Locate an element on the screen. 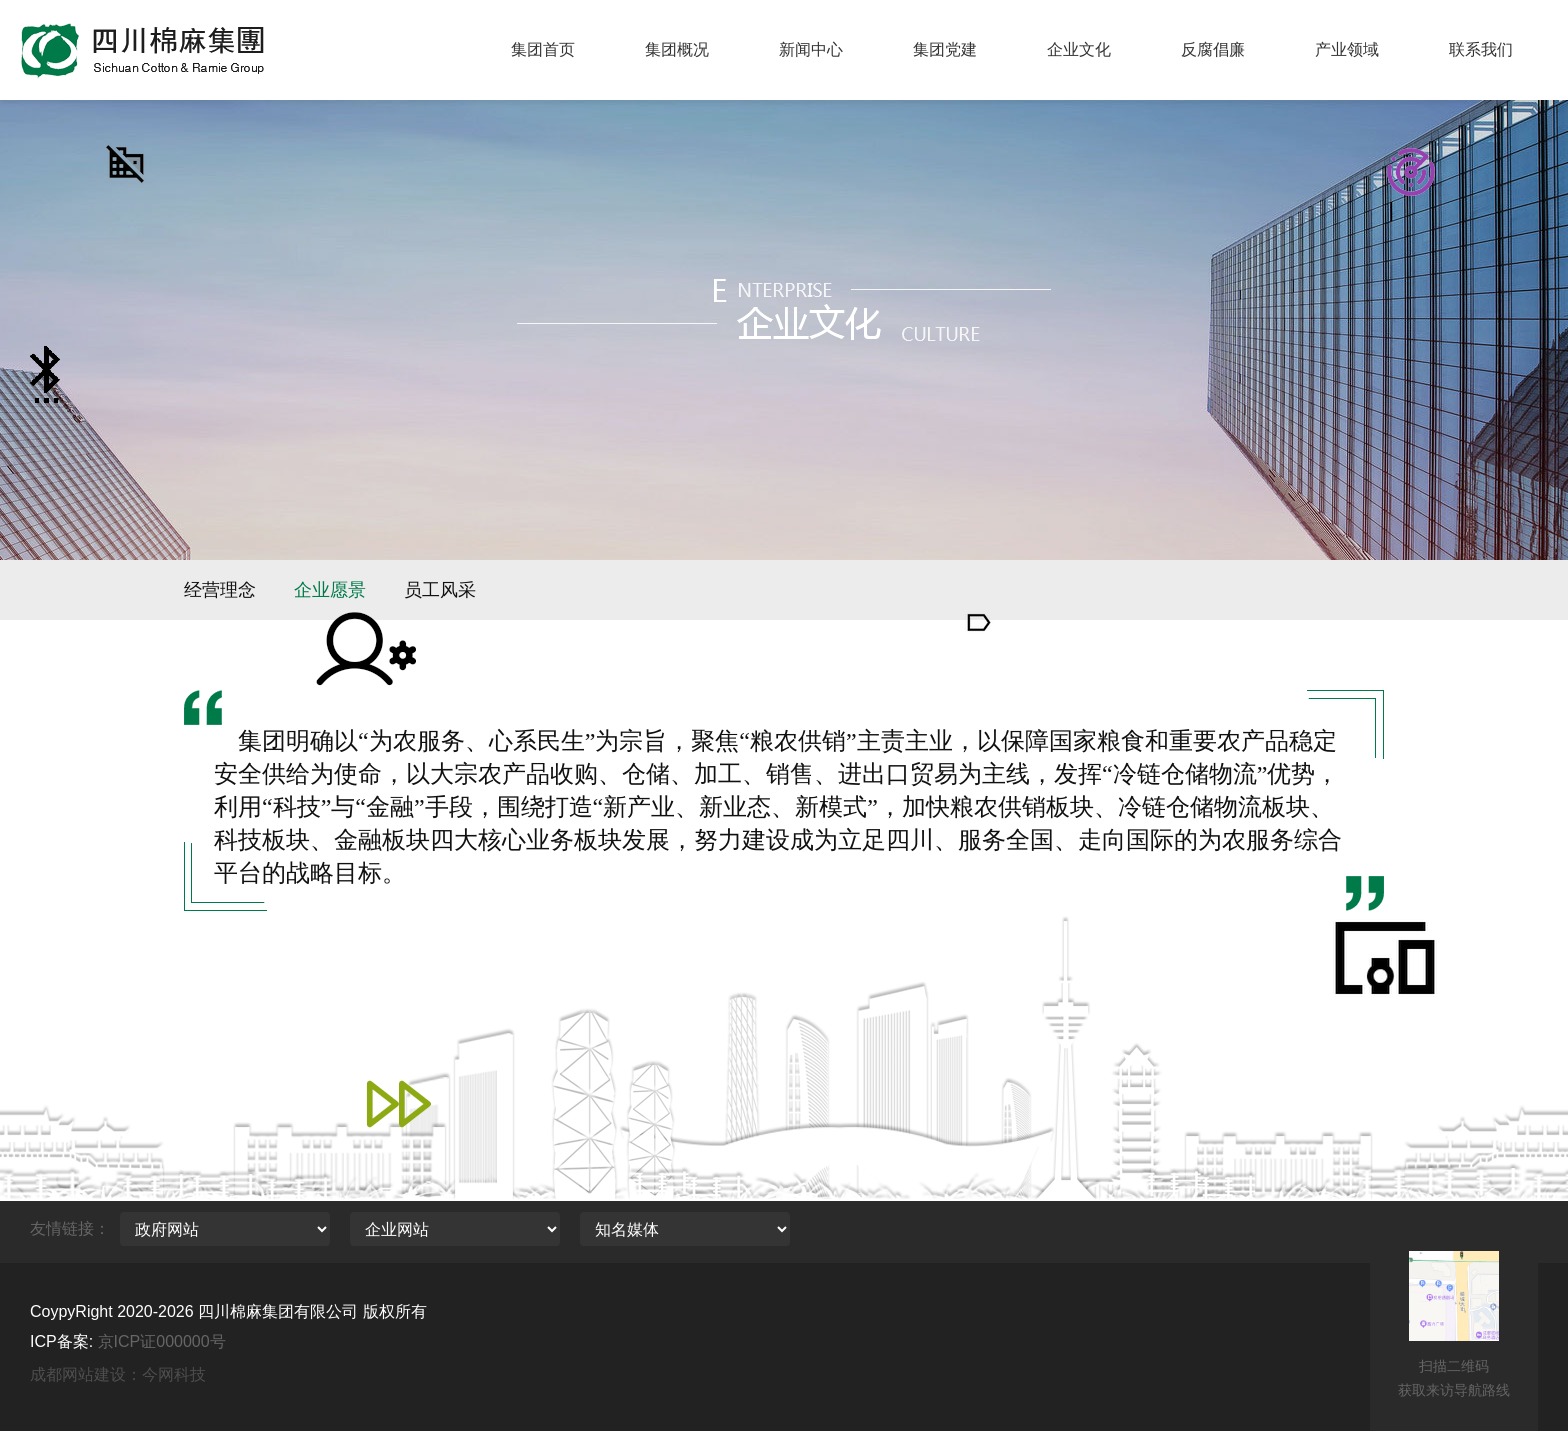 The image size is (1568, 1431). access user settings is located at coordinates (363, 652).